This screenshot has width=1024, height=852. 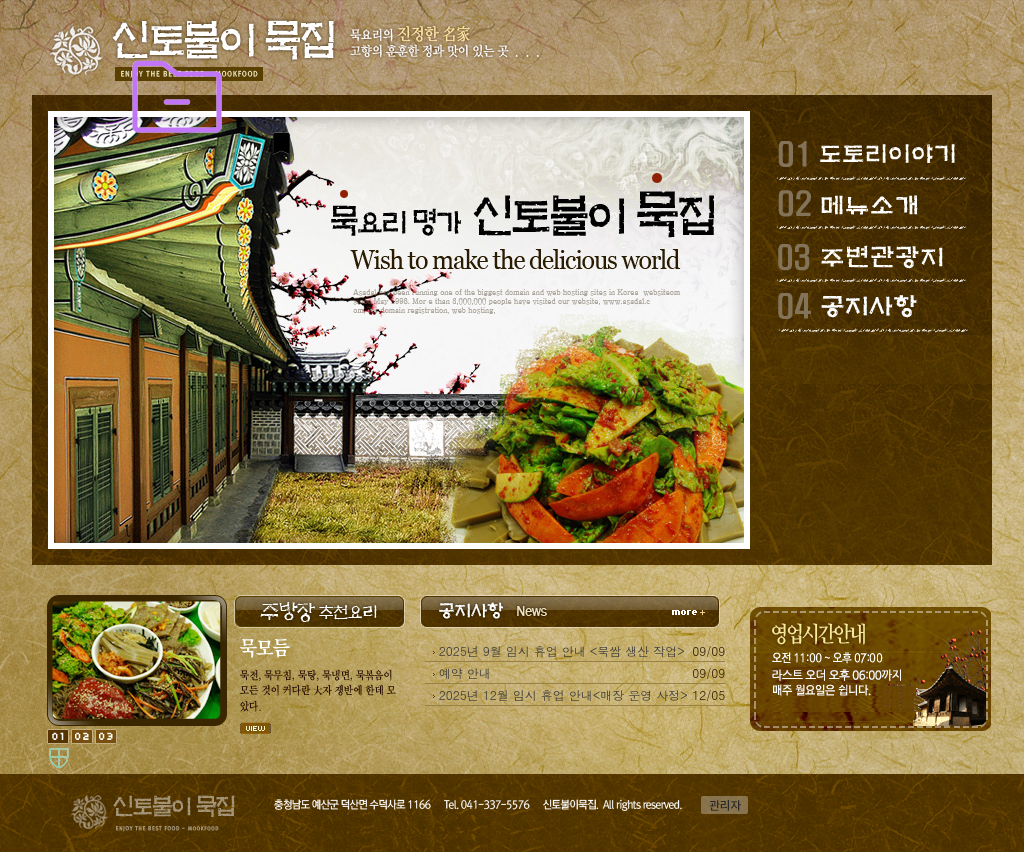 What do you see at coordinates (177, 95) in the screenshot?
I see `remove a folder` at bounding box center [177, 95].